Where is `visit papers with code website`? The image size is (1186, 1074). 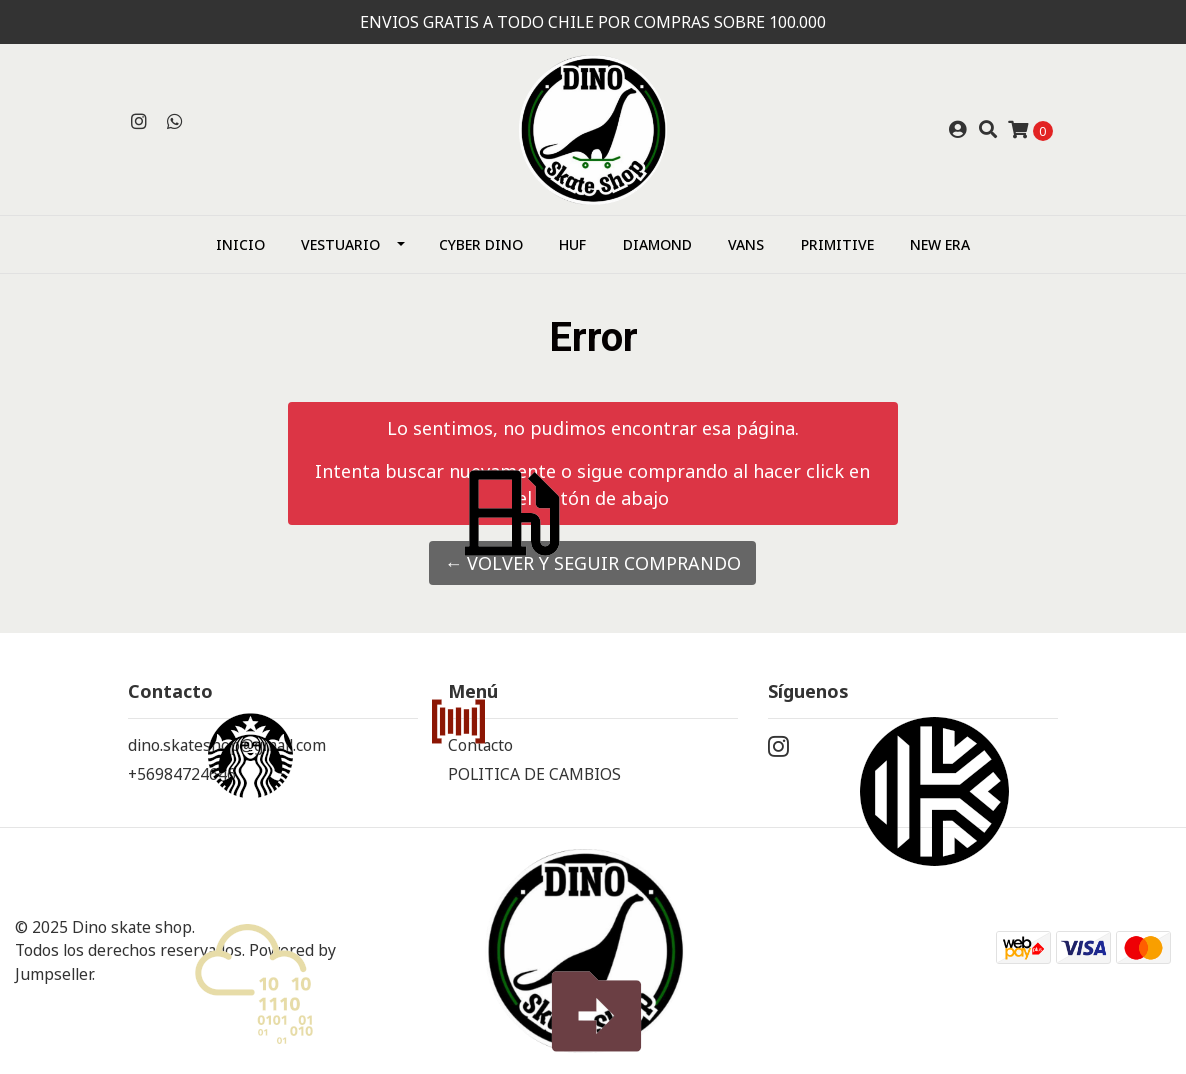
visit papers with code website is located at coordinates (458, 721).